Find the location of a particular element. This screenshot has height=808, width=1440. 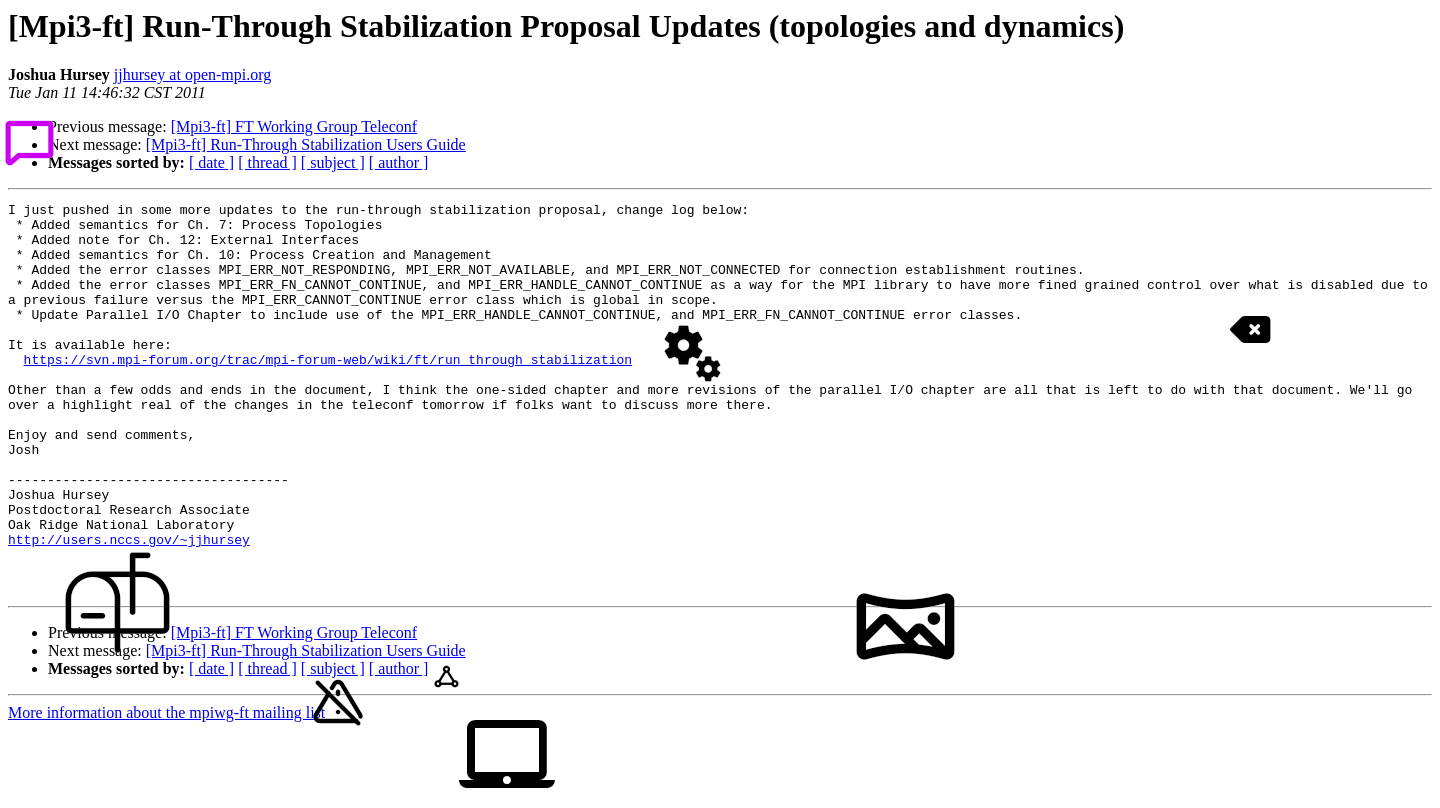

access your mailbox or inbox is located at coordinates (117, 604).